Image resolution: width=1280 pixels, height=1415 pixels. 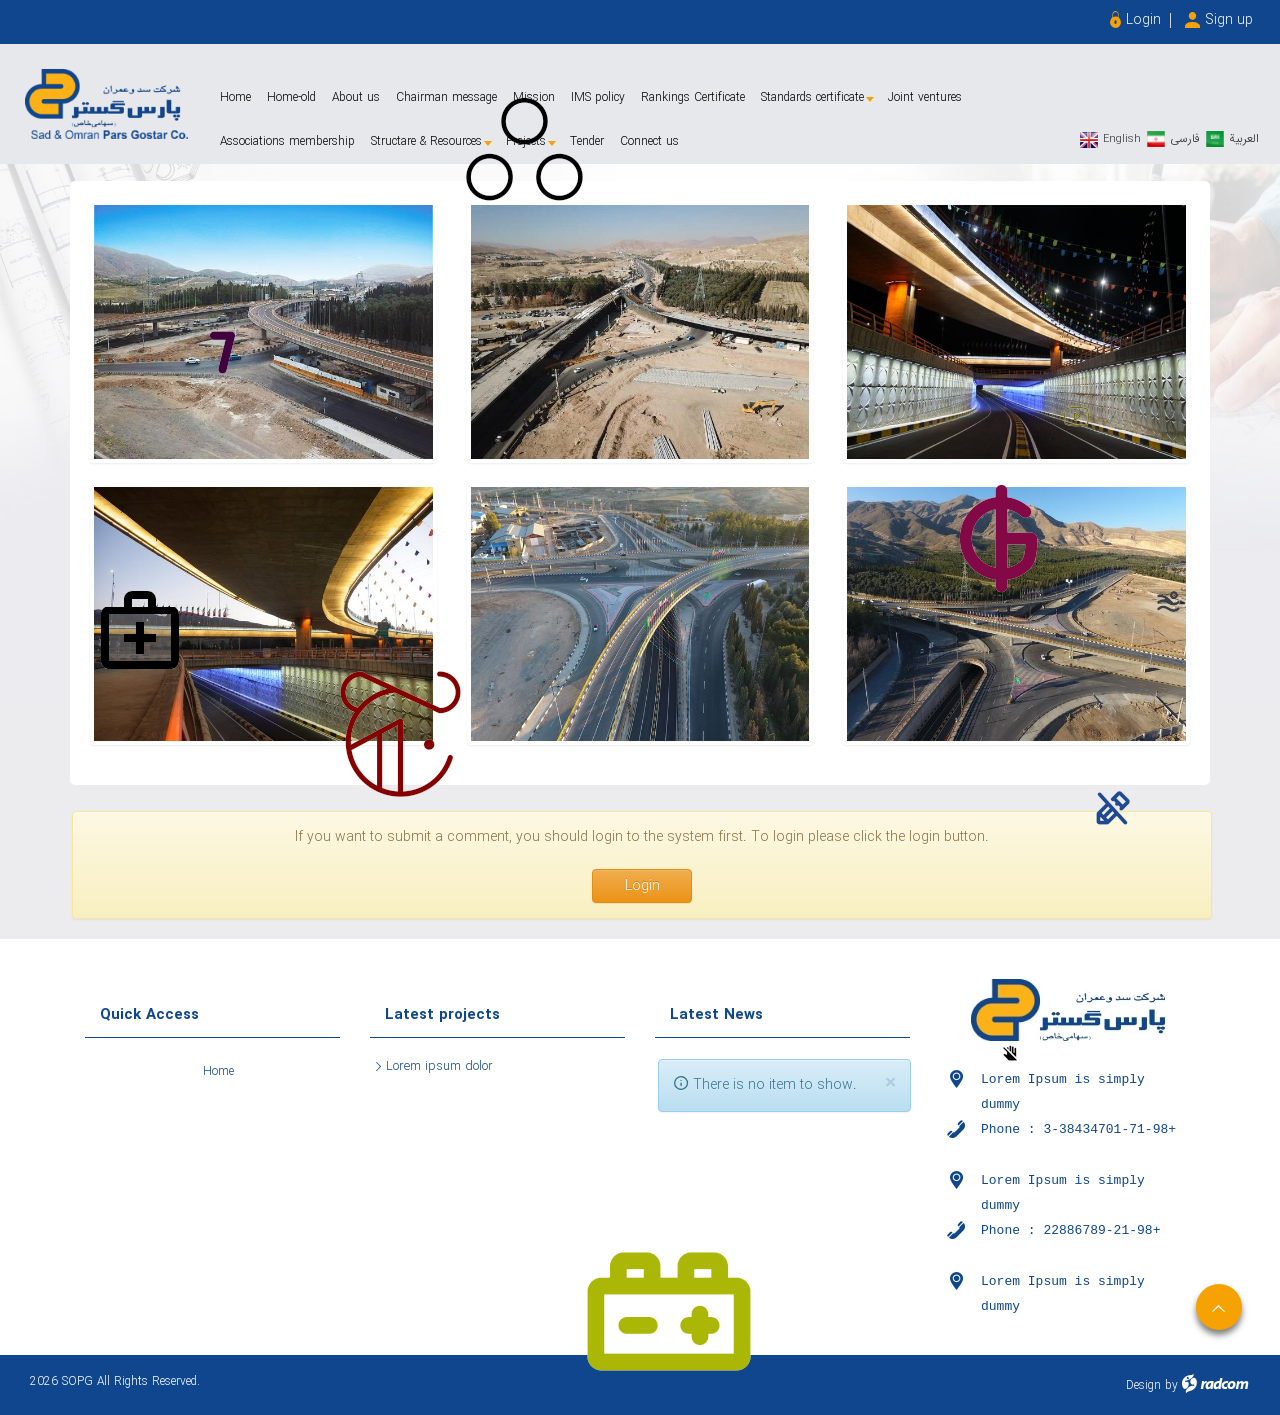 I want to click on open the New York Times app, so click(x=400, y=731).